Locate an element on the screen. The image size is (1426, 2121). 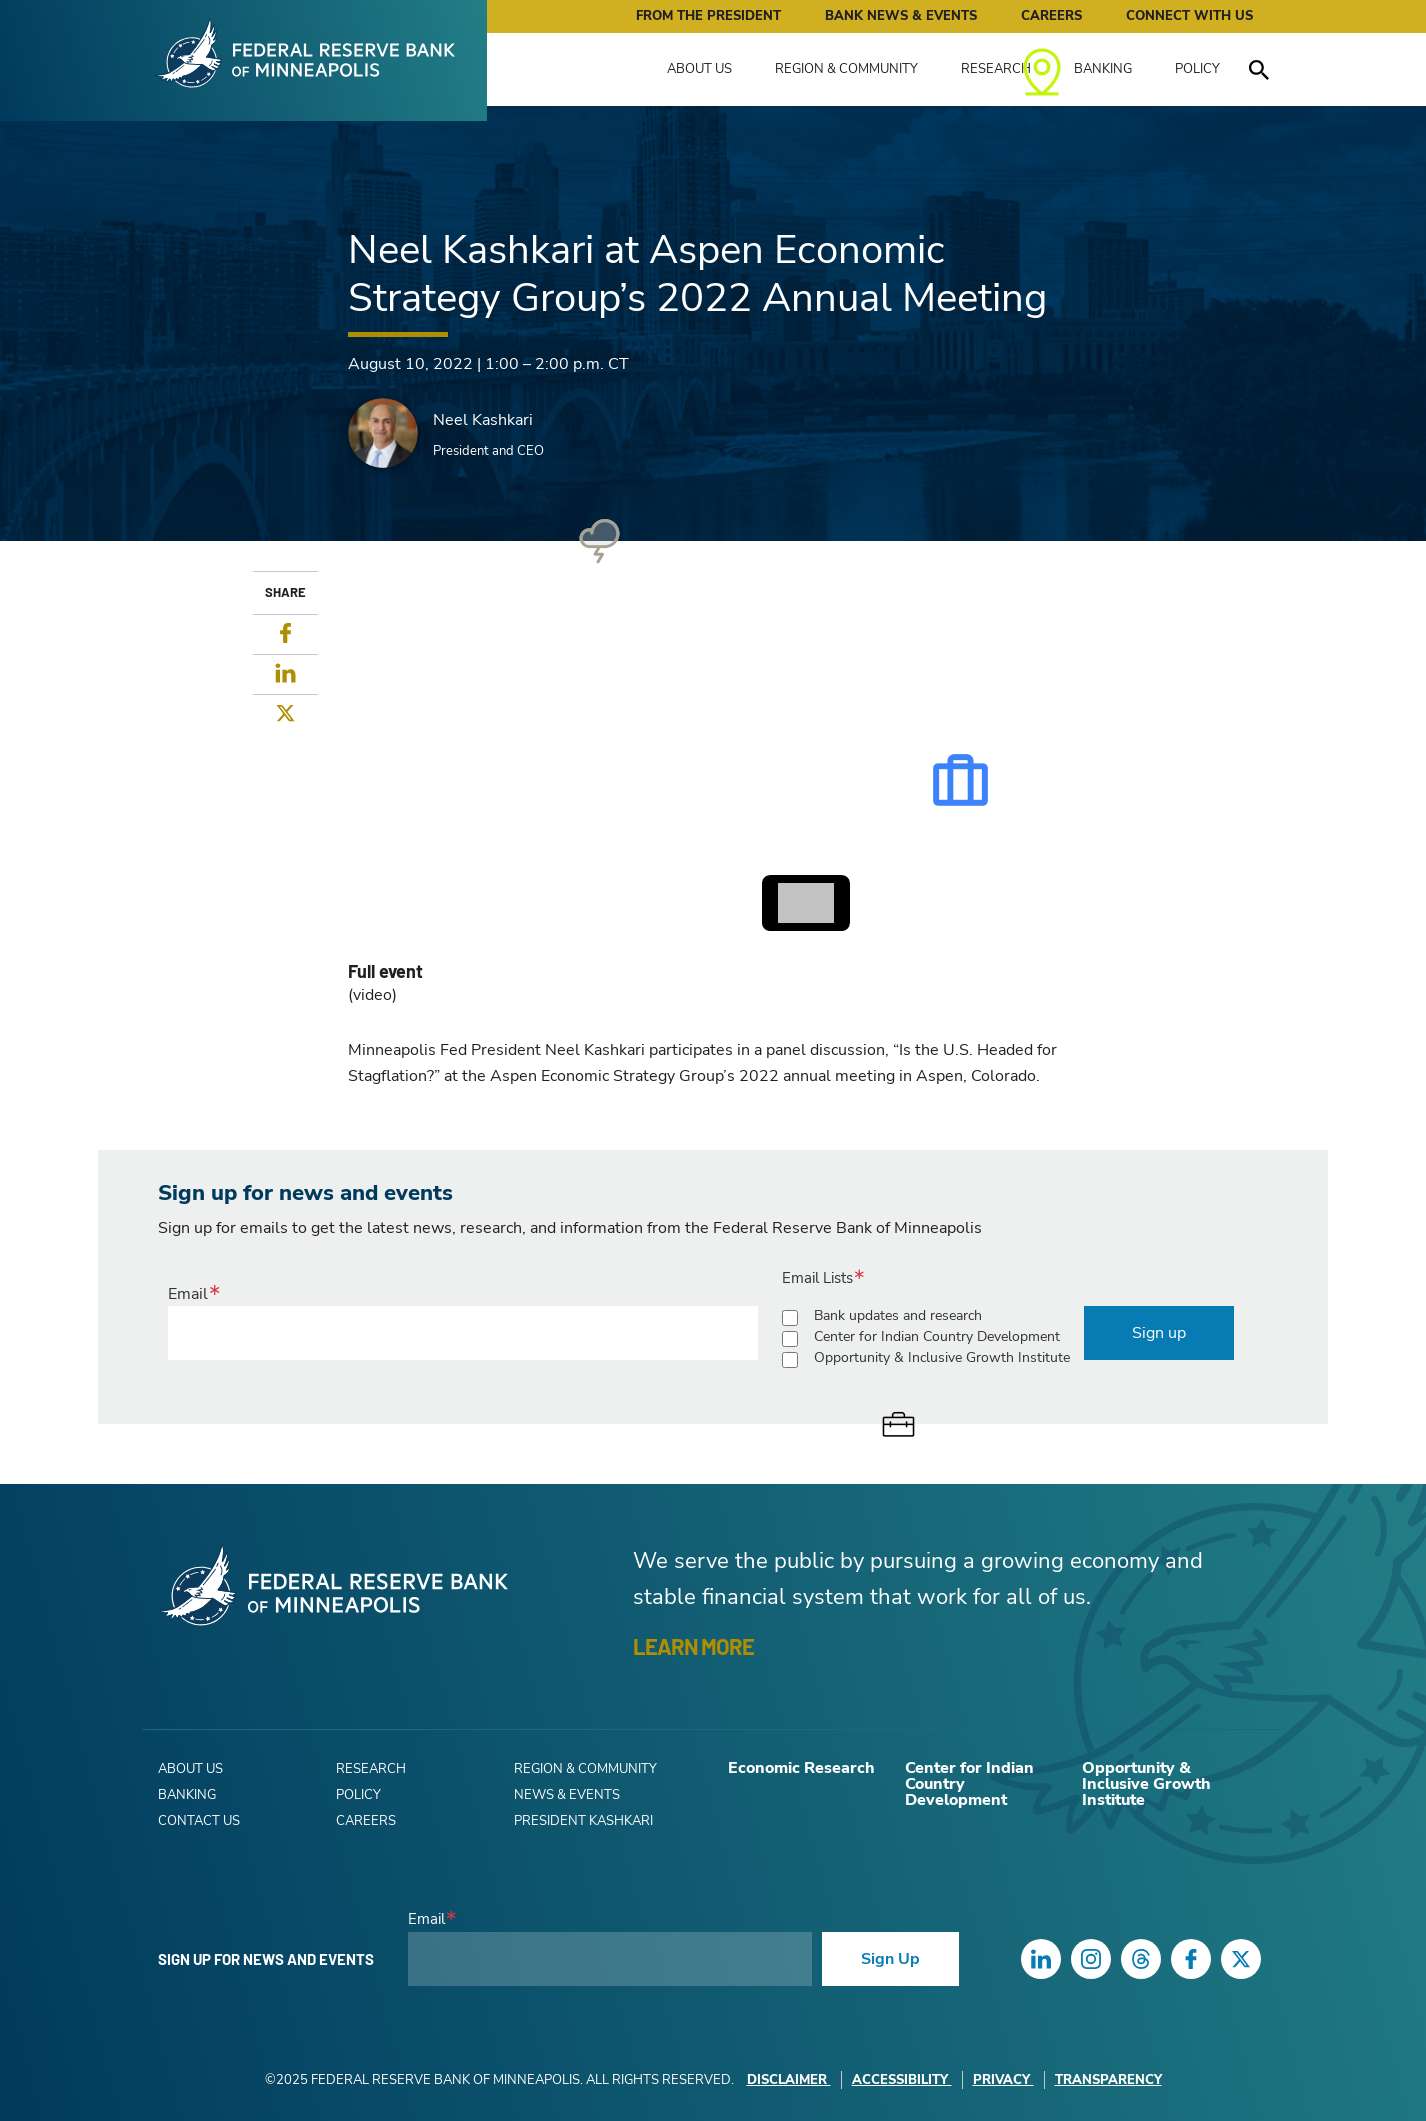
access travel or trip planning features is located at coordinates (960, 783).